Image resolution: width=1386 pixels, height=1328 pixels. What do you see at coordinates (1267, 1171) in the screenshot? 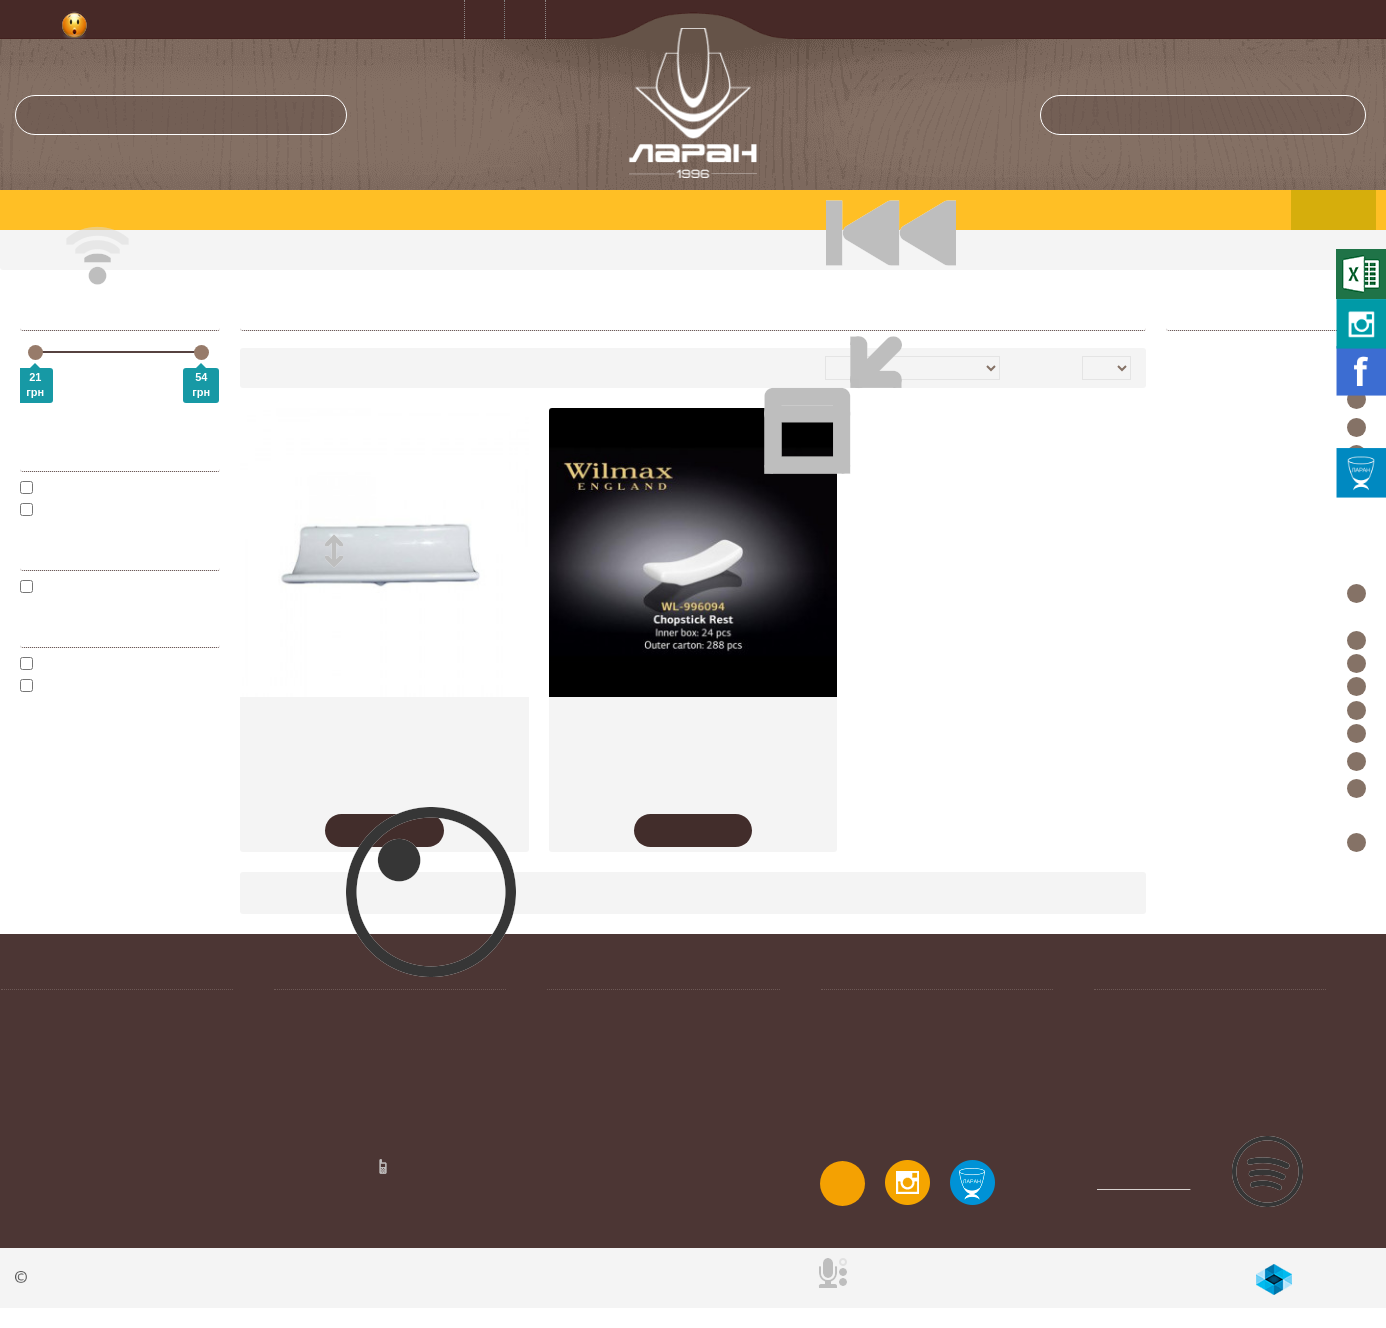
I see `open spotify` at bounding box center [1267, 1171].